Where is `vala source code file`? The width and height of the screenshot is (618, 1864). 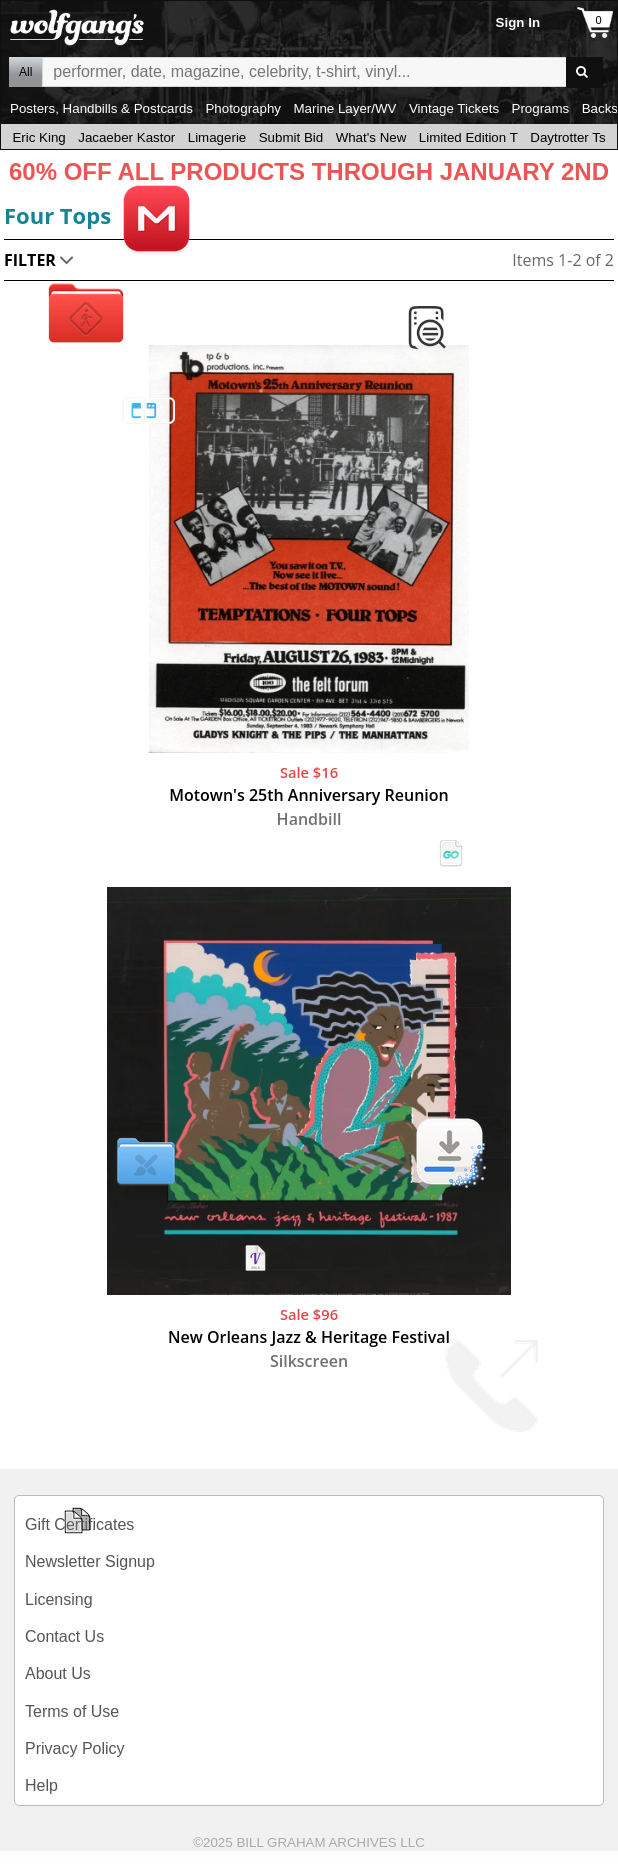 vala source code file is located at coordinates (255, 1258).